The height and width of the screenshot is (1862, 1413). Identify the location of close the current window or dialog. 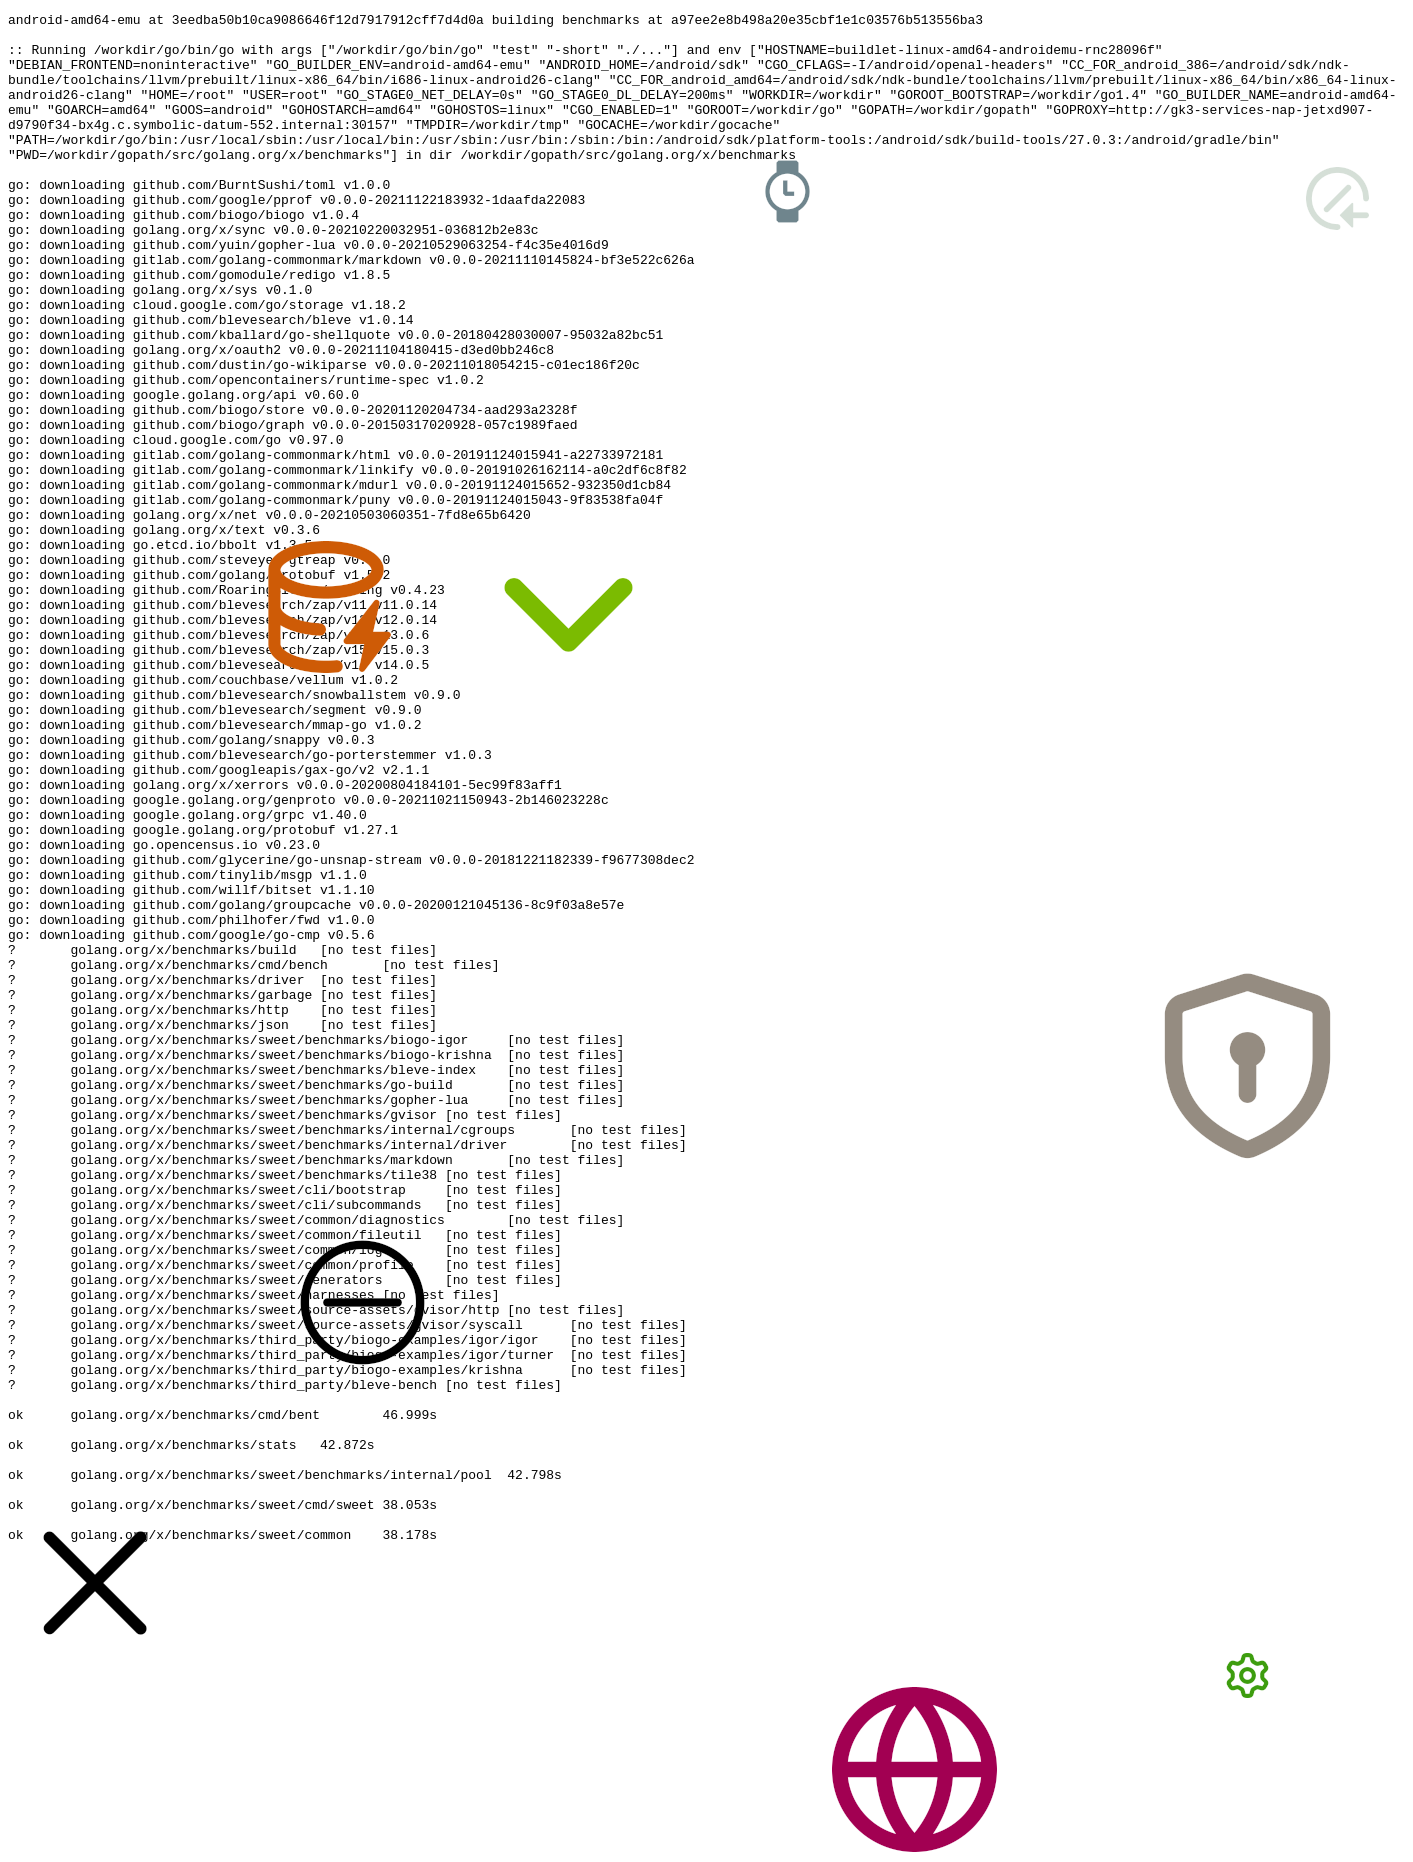
(95, 1583).